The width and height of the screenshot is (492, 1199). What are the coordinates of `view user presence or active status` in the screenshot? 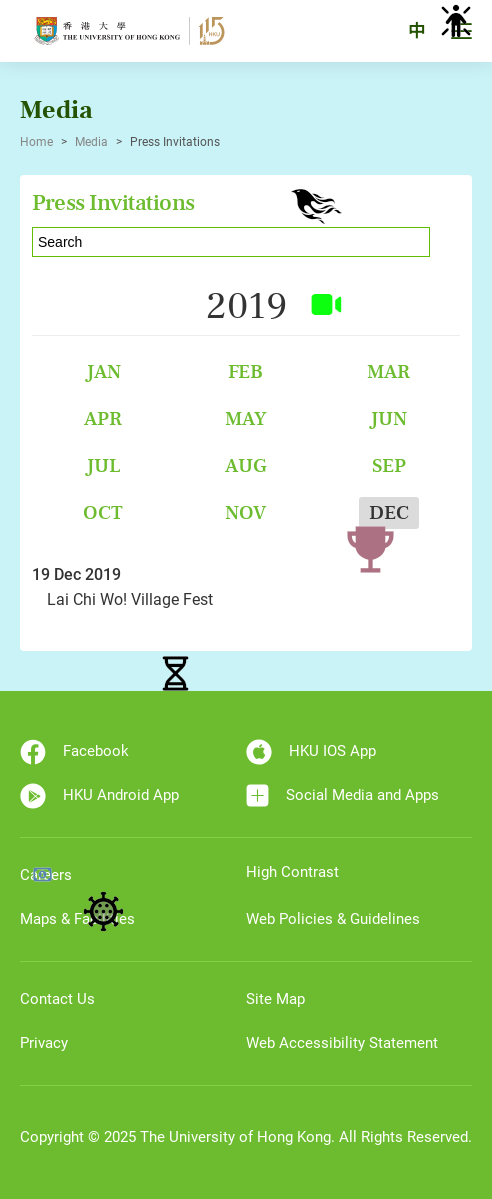 It's located at (456, 21).